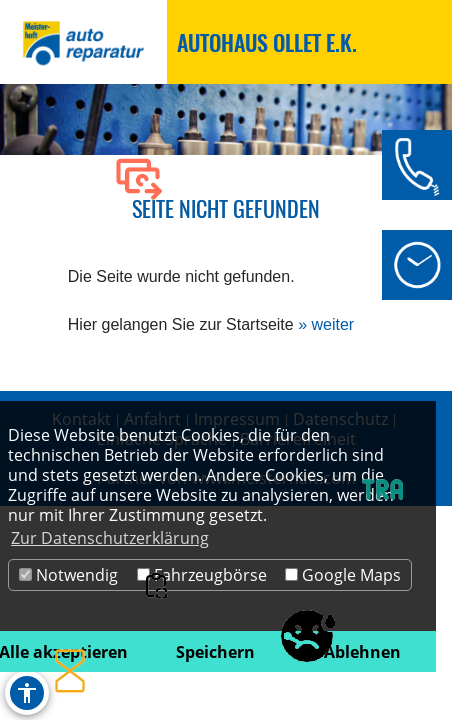  What do you see at coordinates (156, 585) in the screenshot?
I see `copy to clipboard` at bounding box center [156, 585].